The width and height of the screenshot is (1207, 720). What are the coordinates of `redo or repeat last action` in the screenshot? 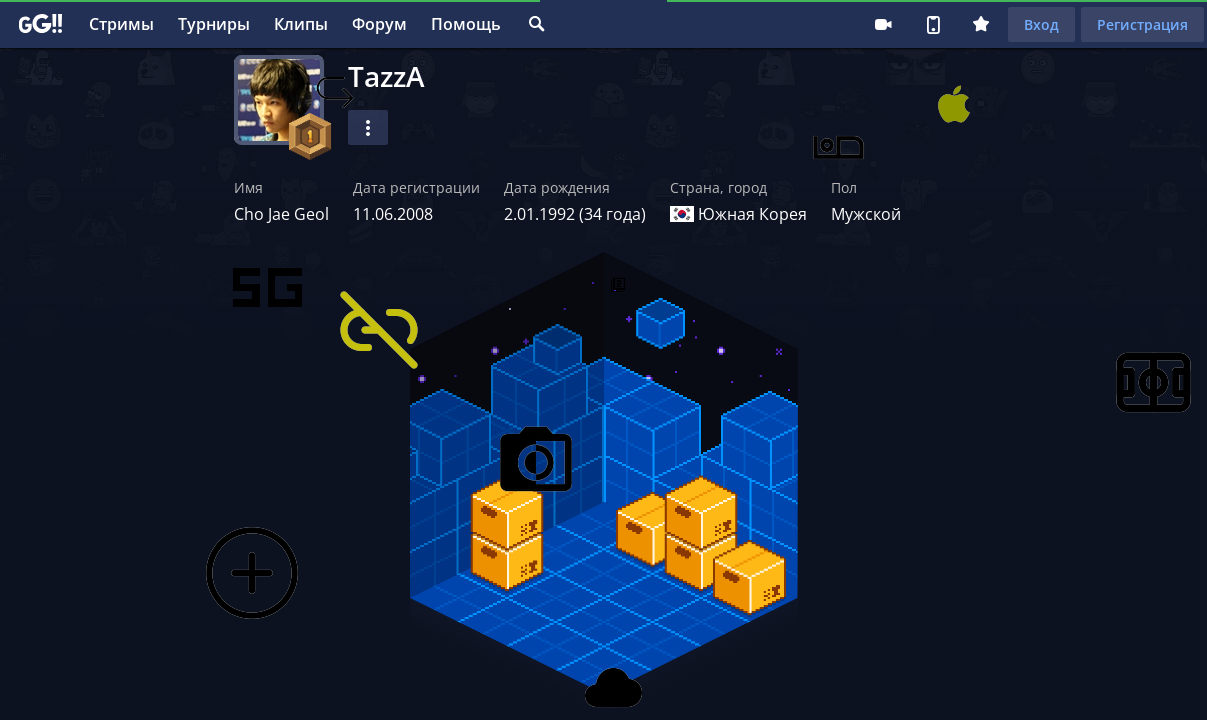 It's located at (335, 91).